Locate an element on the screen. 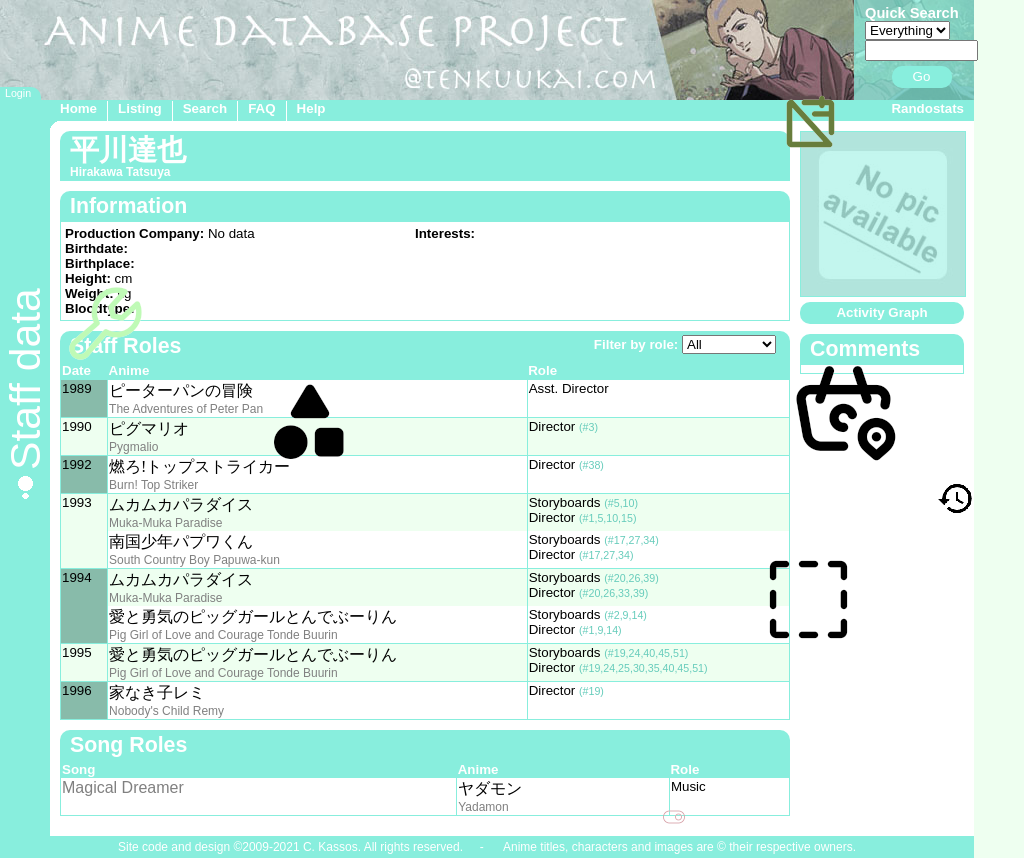  indicates calendar or scheduling is disabled is located at coordinates (810, 123).